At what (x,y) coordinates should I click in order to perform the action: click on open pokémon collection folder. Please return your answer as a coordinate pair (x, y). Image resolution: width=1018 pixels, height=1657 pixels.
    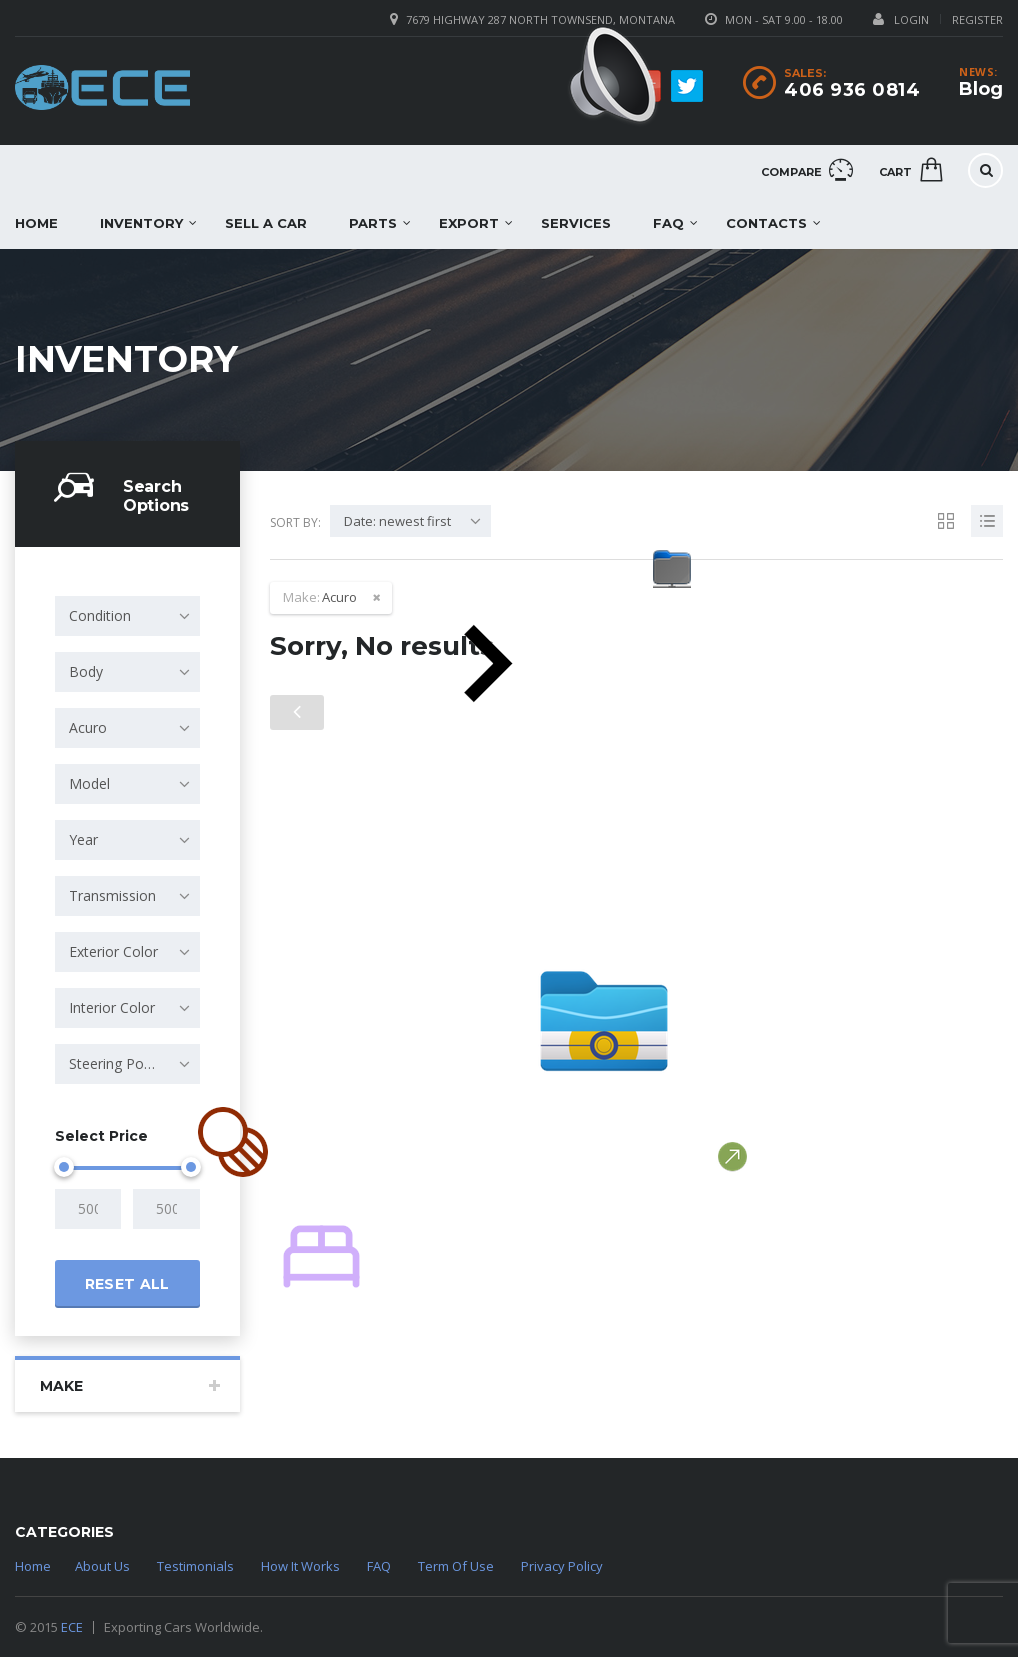
    Looking at the image, I should click on (603, 1024).